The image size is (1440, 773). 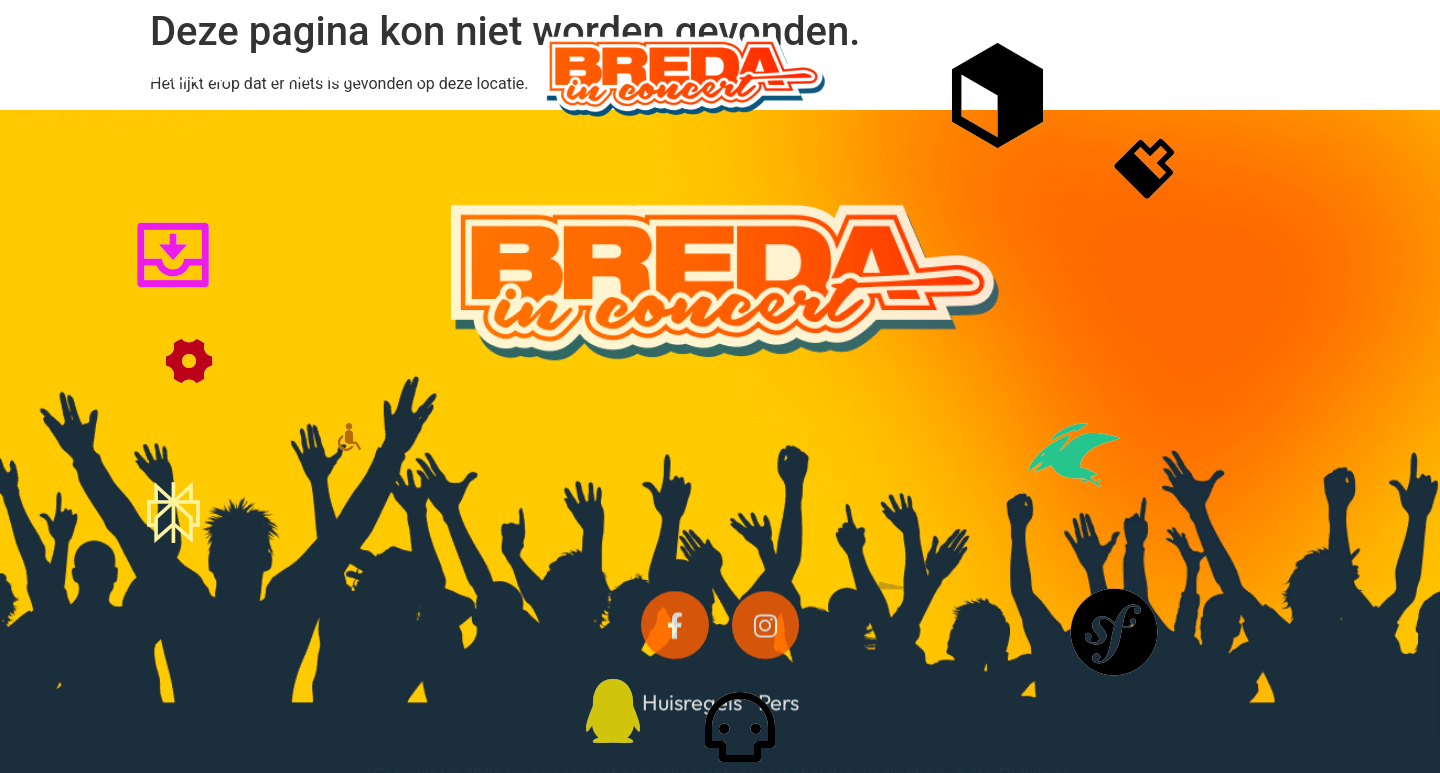 I want to click on pterodactyl game server management panel logo, so click(x=1074, y=455).